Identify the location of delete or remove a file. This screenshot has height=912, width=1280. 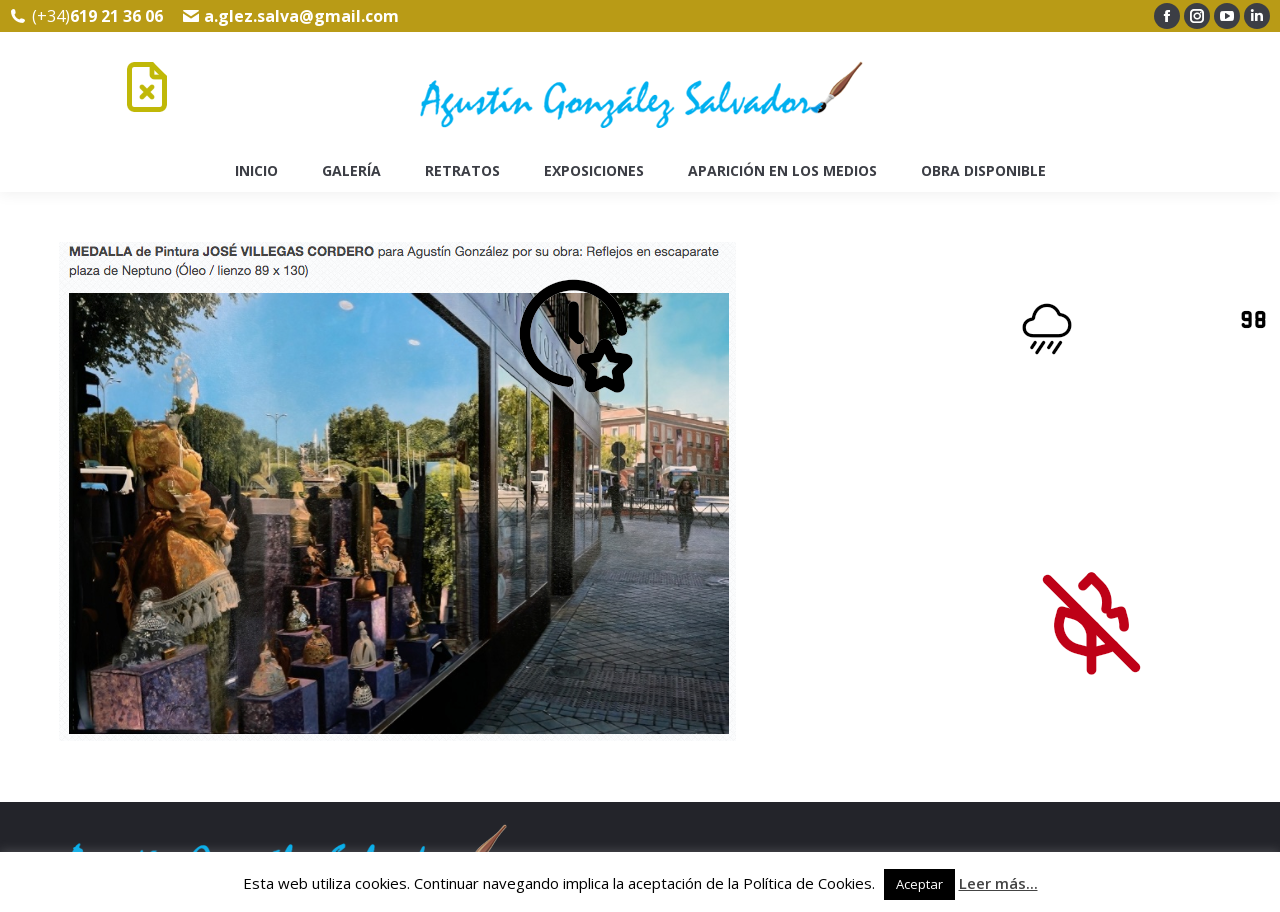
(147, 87).